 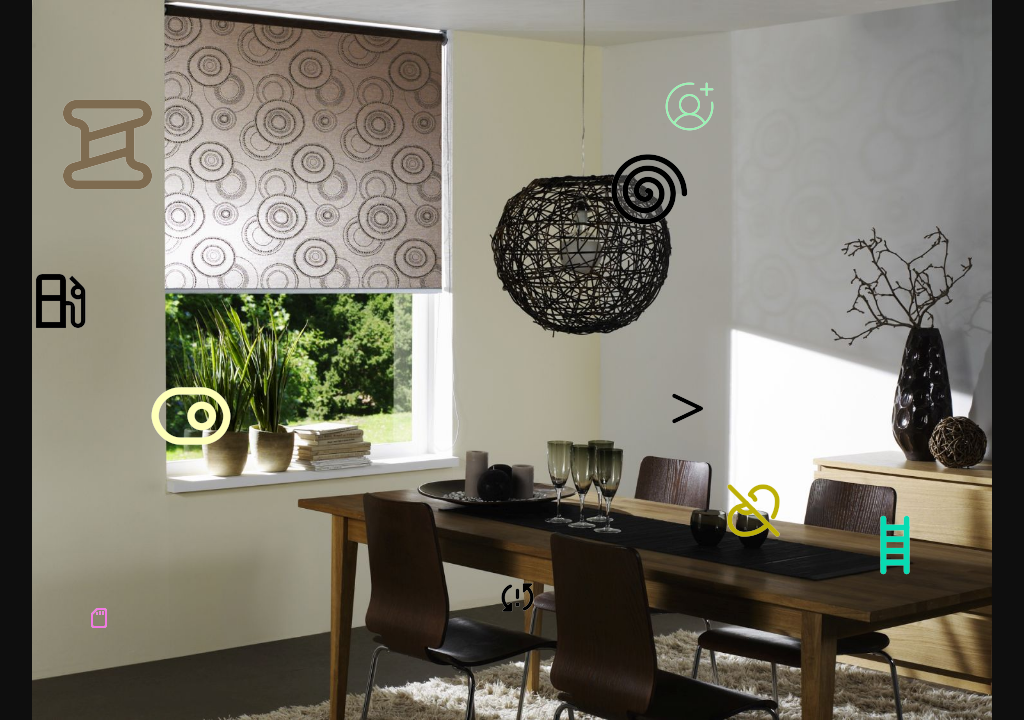 I want to click on add a new user or contact, so click(x=689, y=106).